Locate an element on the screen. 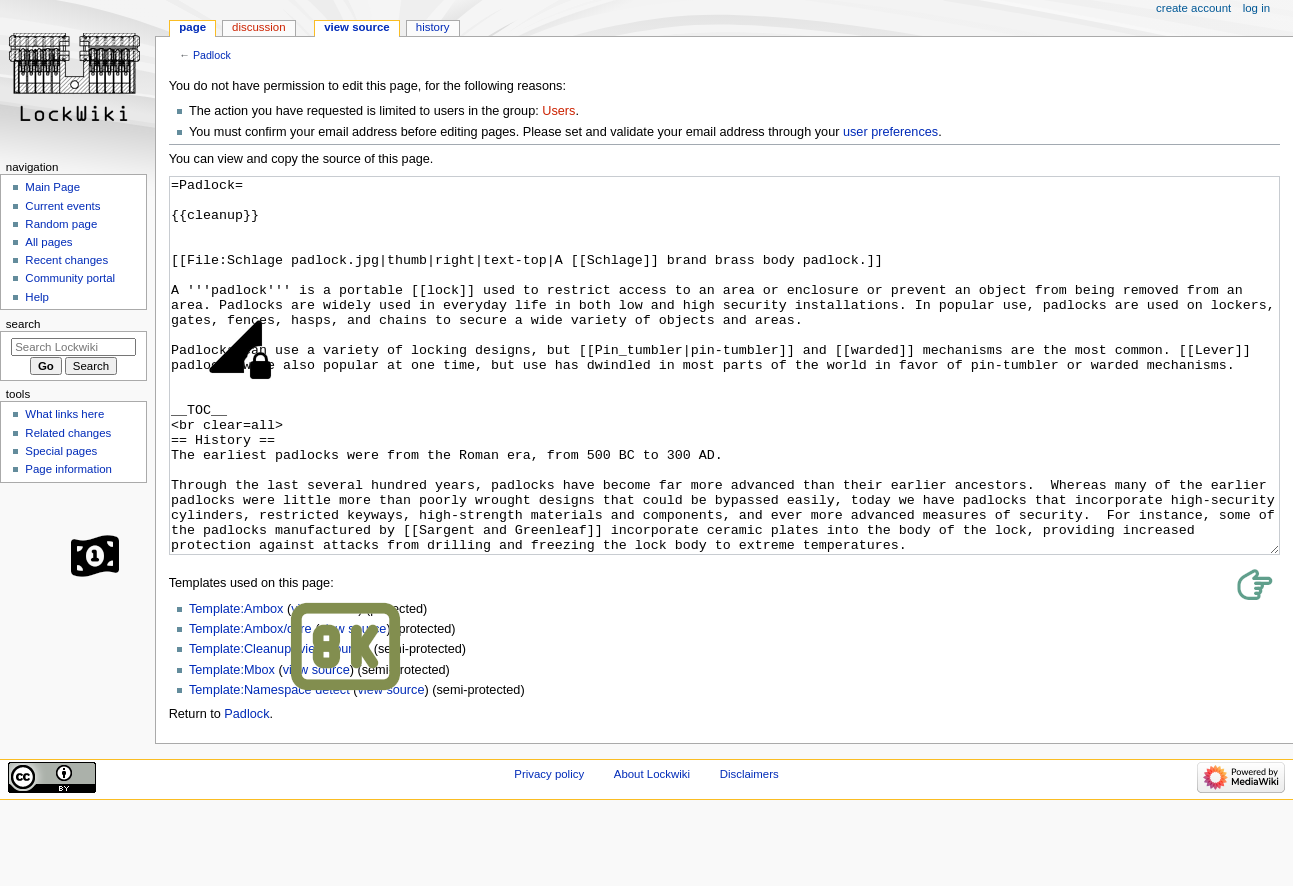 The image size is (1293, 886). indicates 8K video resolution quality is located at coordinates (345, 646).